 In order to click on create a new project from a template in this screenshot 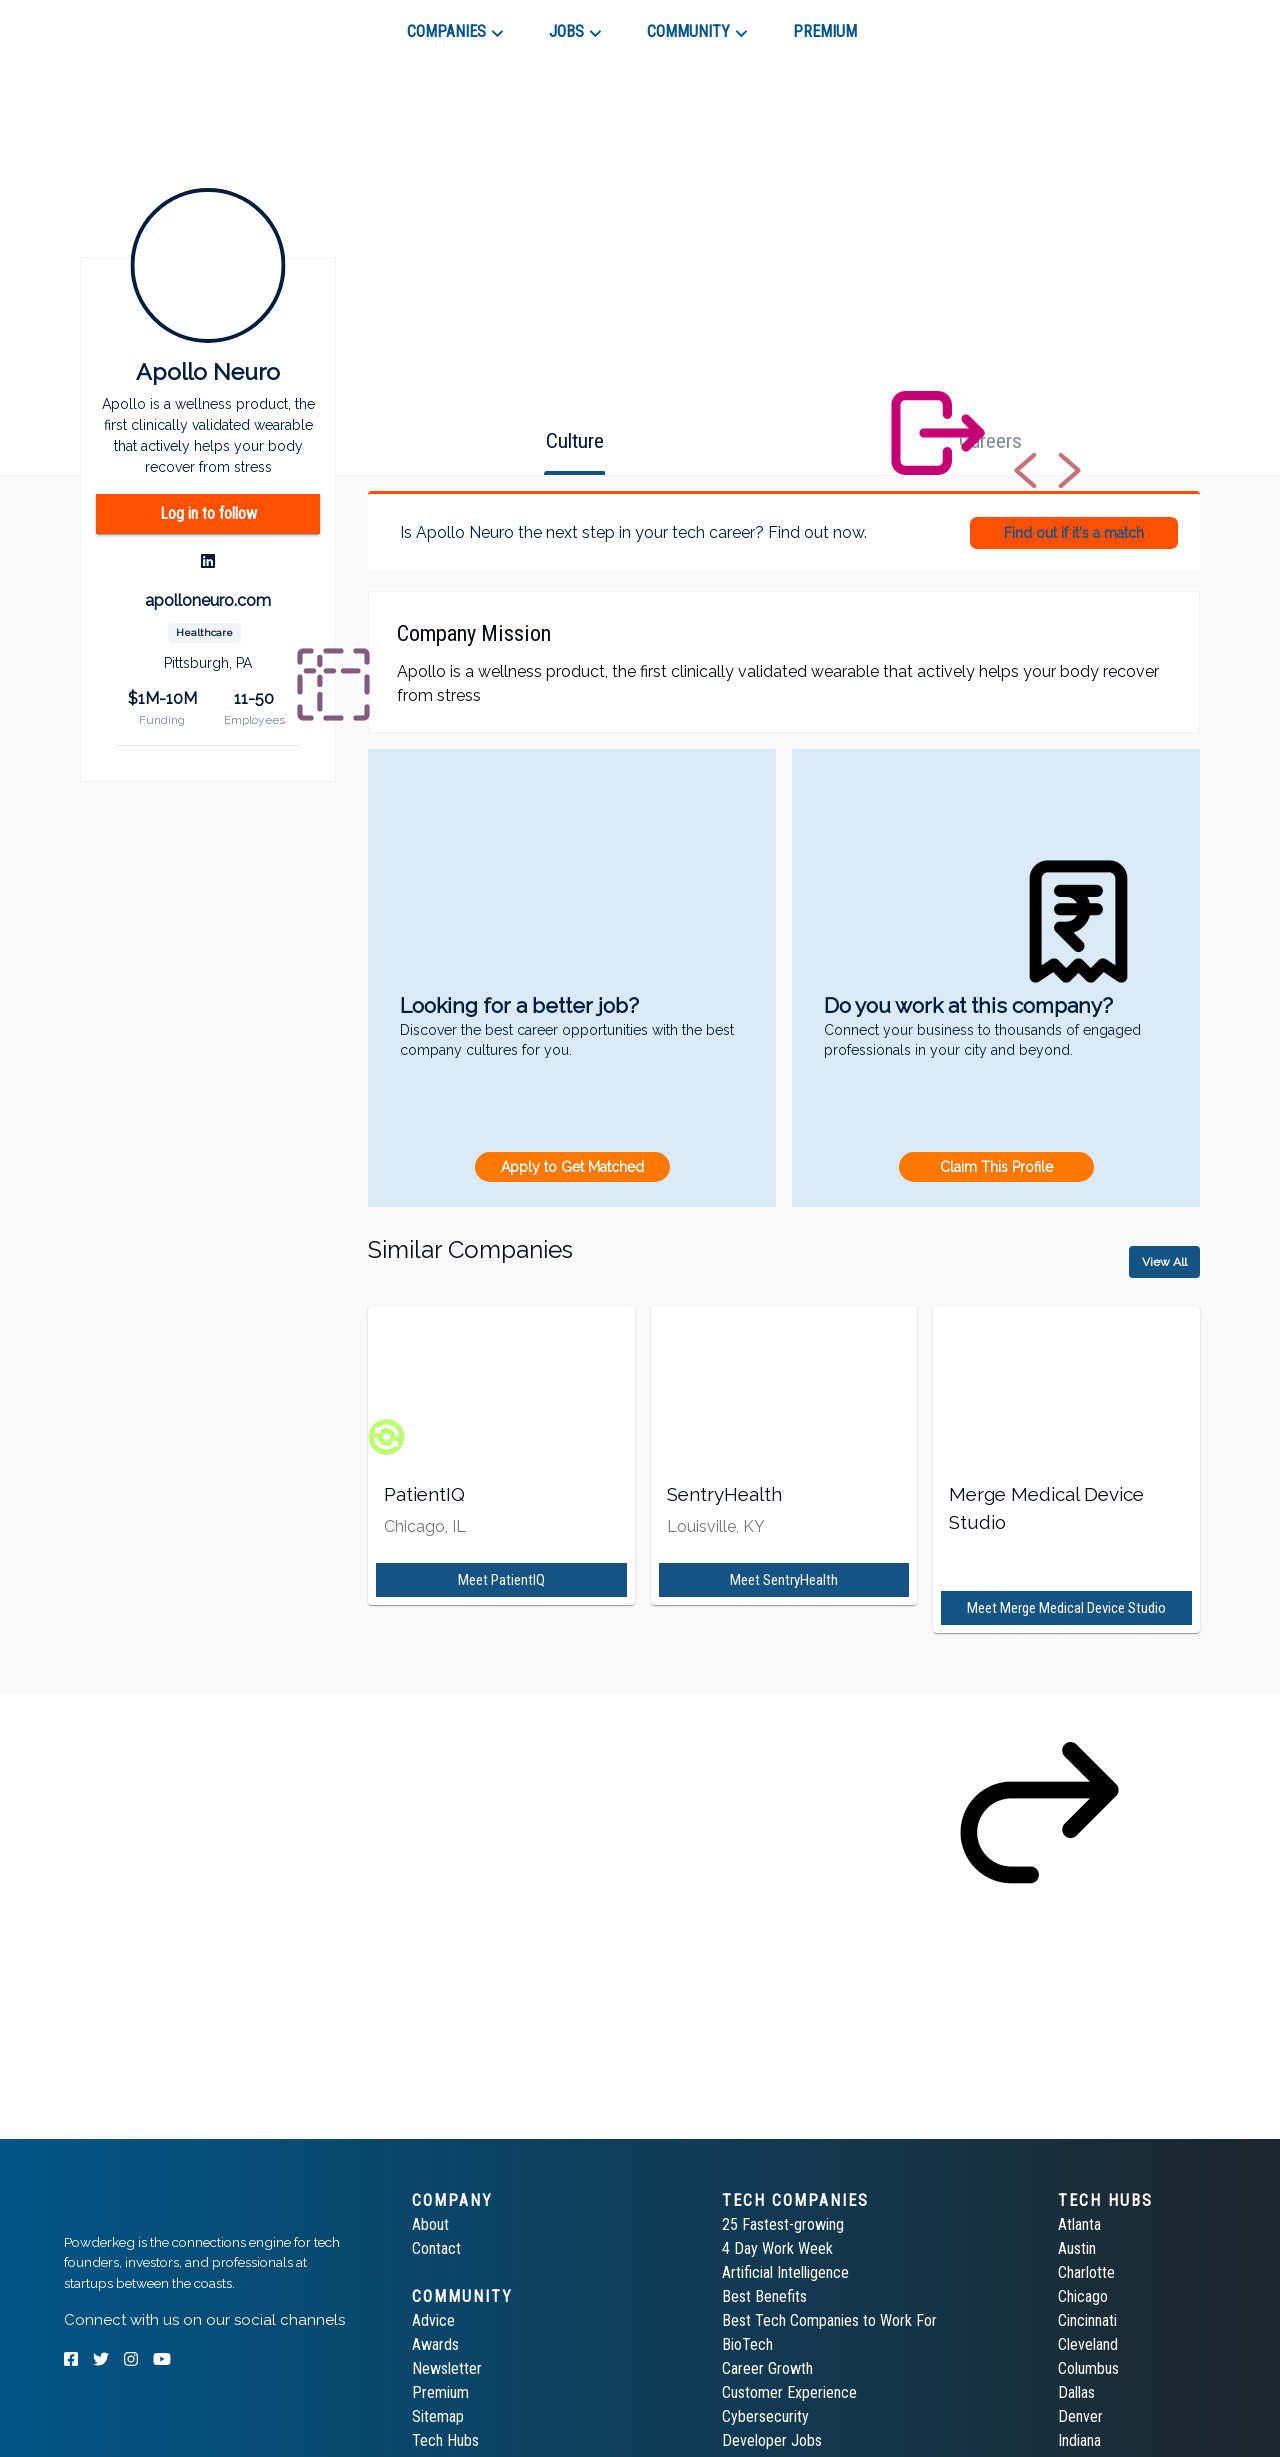, I will do `click(333, 684)`.